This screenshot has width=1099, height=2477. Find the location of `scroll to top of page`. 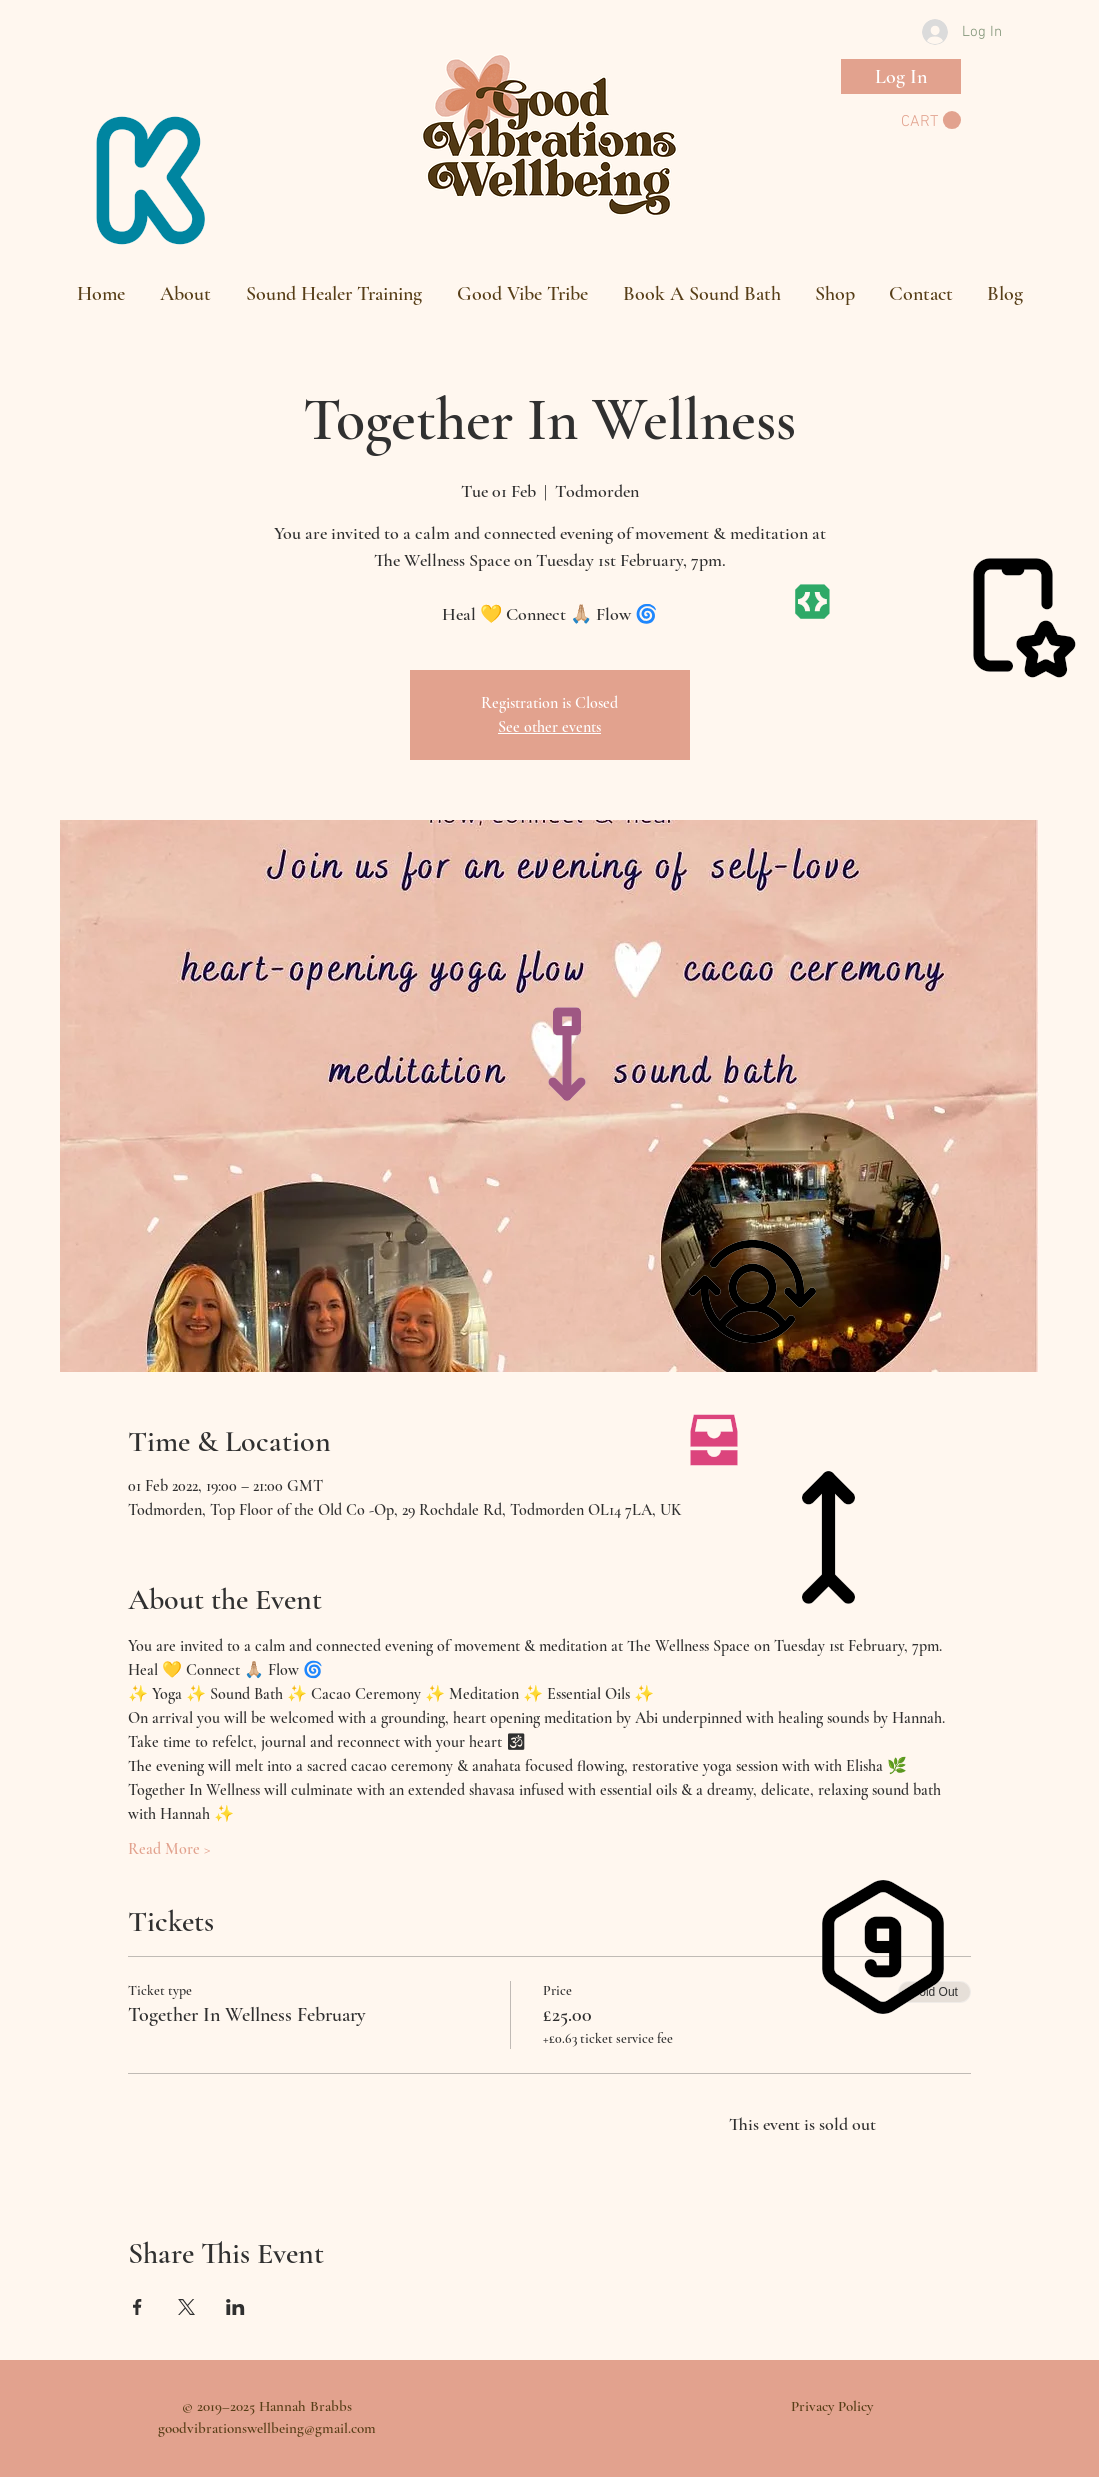

scroll to top of page is located at coordinates (828, 1537).